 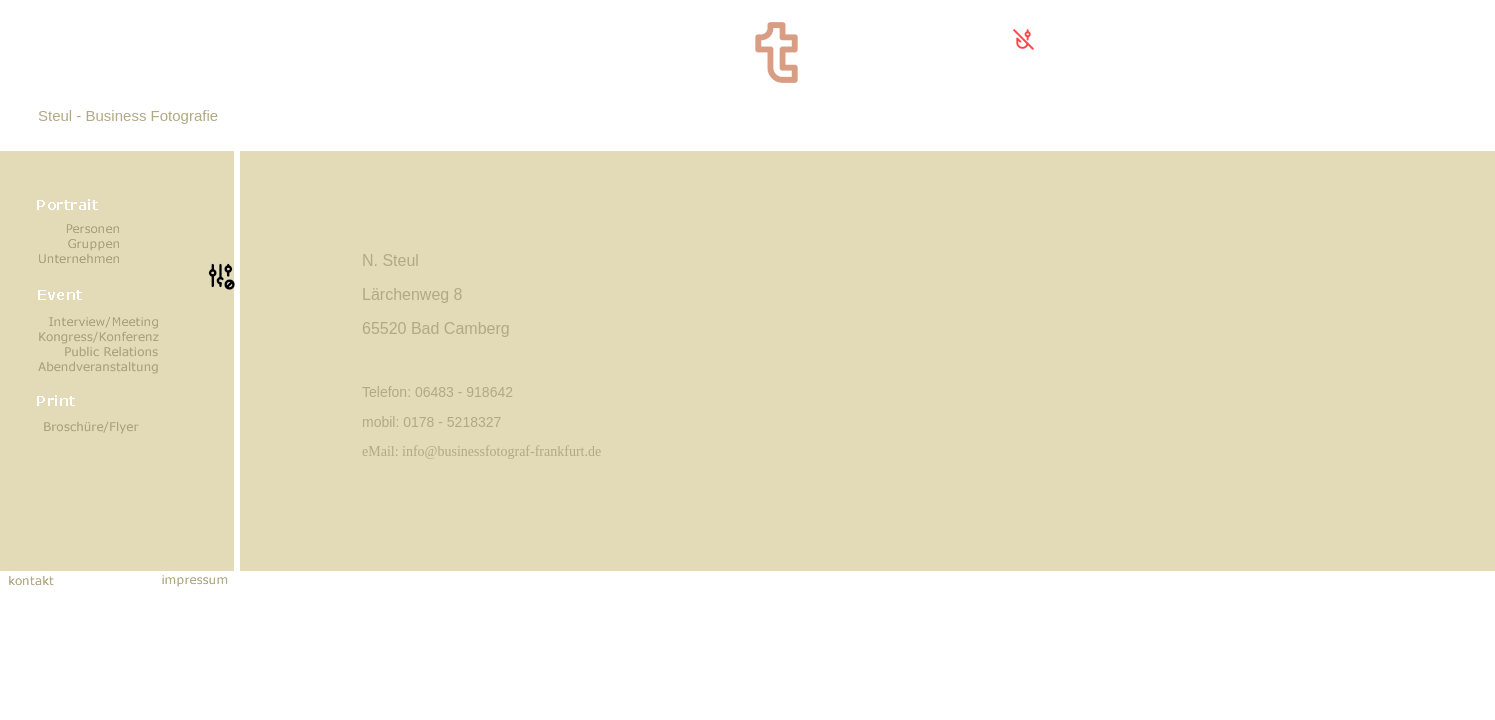 I want to click on open tumblr app, so click(x=776, y=52).